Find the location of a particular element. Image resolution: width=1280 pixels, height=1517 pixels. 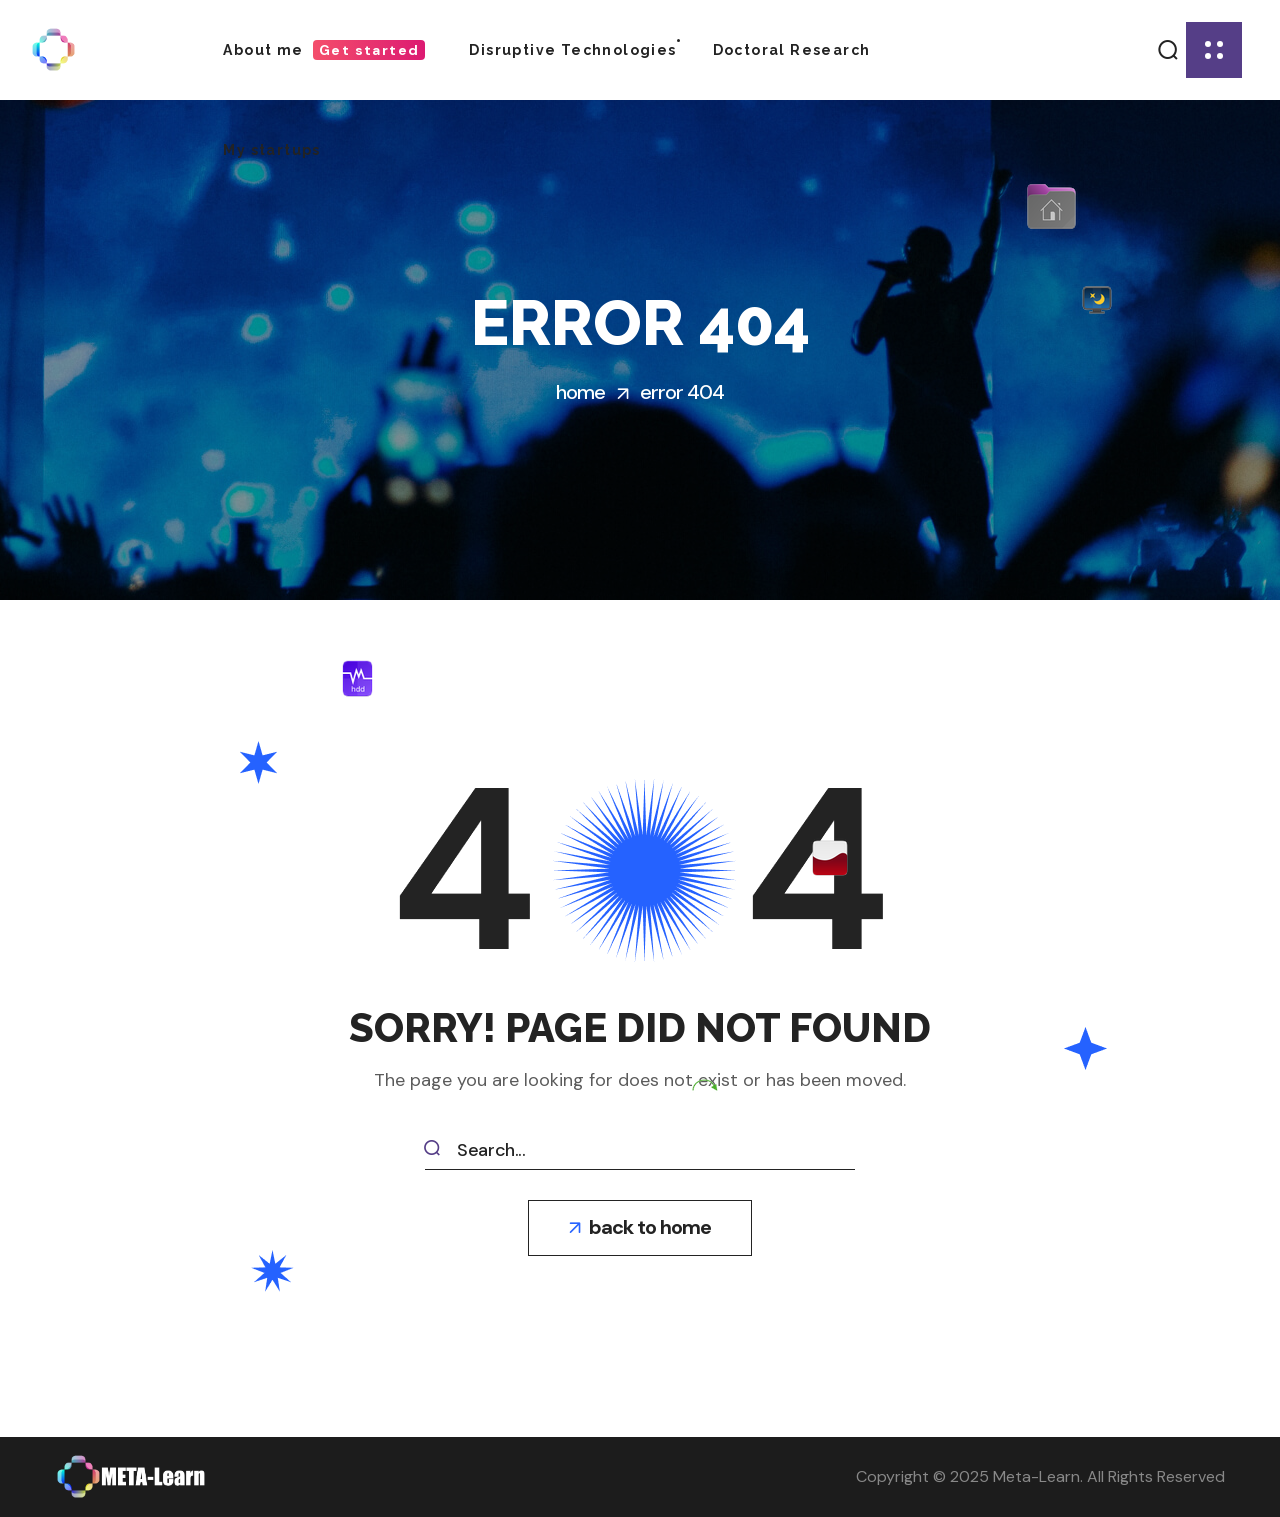

access screensaver settings is located at coordinates (1097, 300).